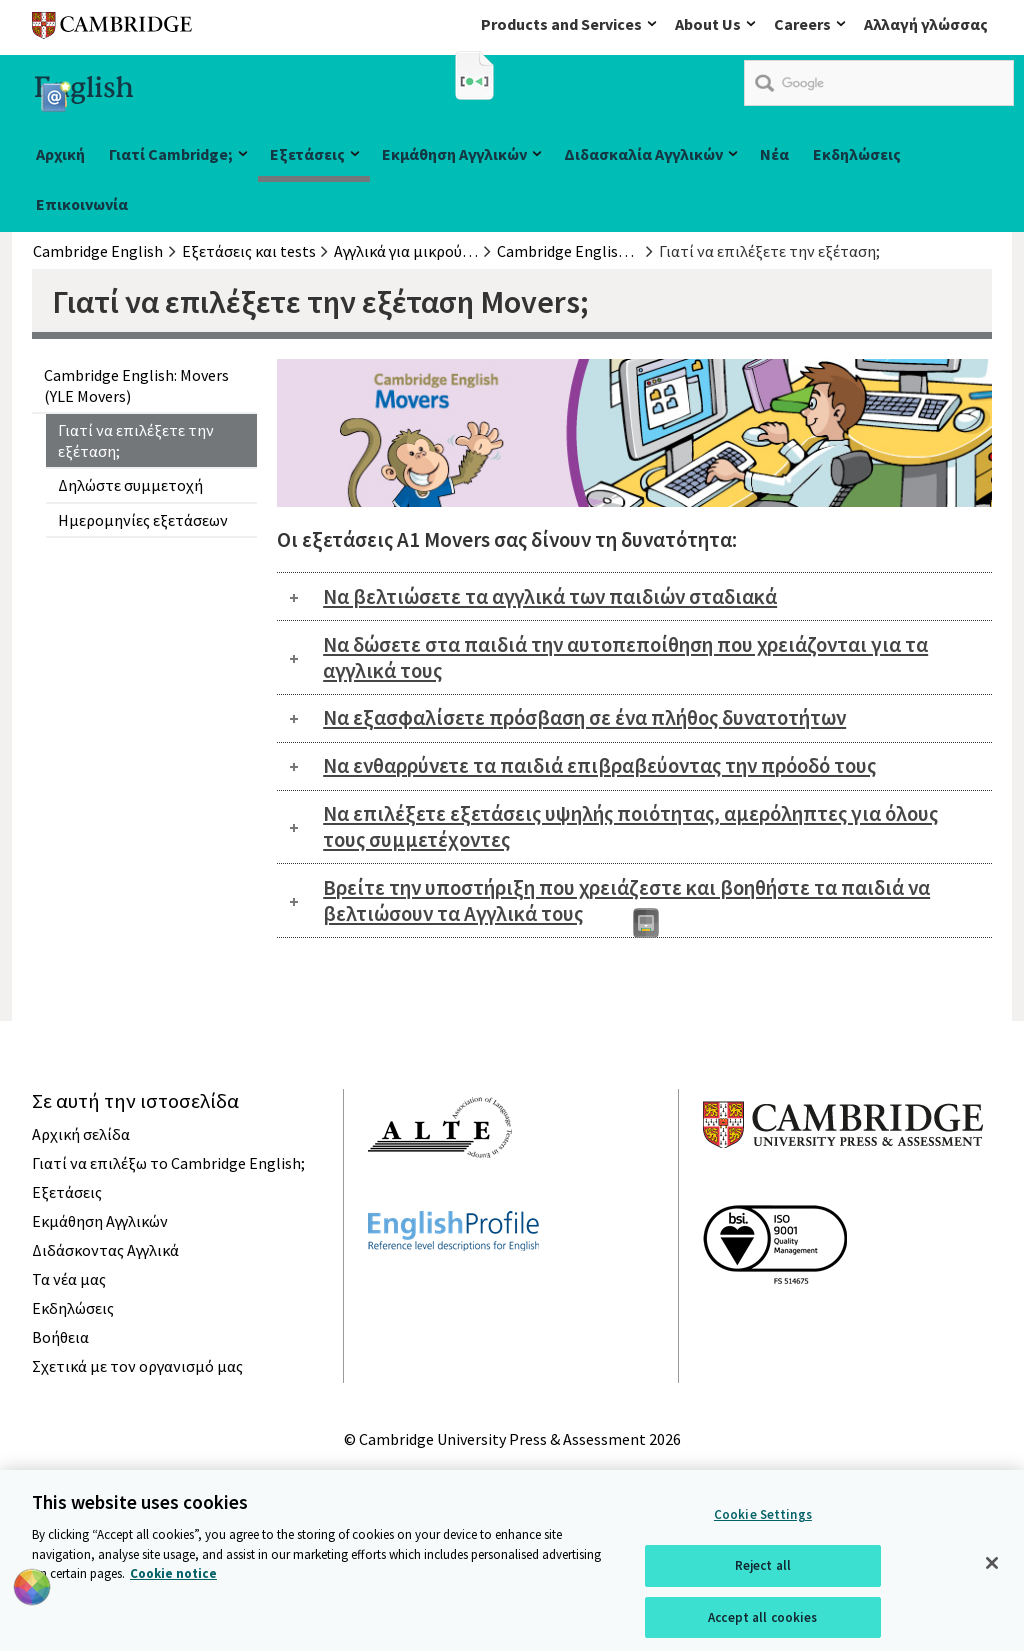 The width and height of the screenshot is (1024, 1651). Describe the element at coordinates (474, 75) in the screenshot. I see `a systemd unit configuration file` at that location.